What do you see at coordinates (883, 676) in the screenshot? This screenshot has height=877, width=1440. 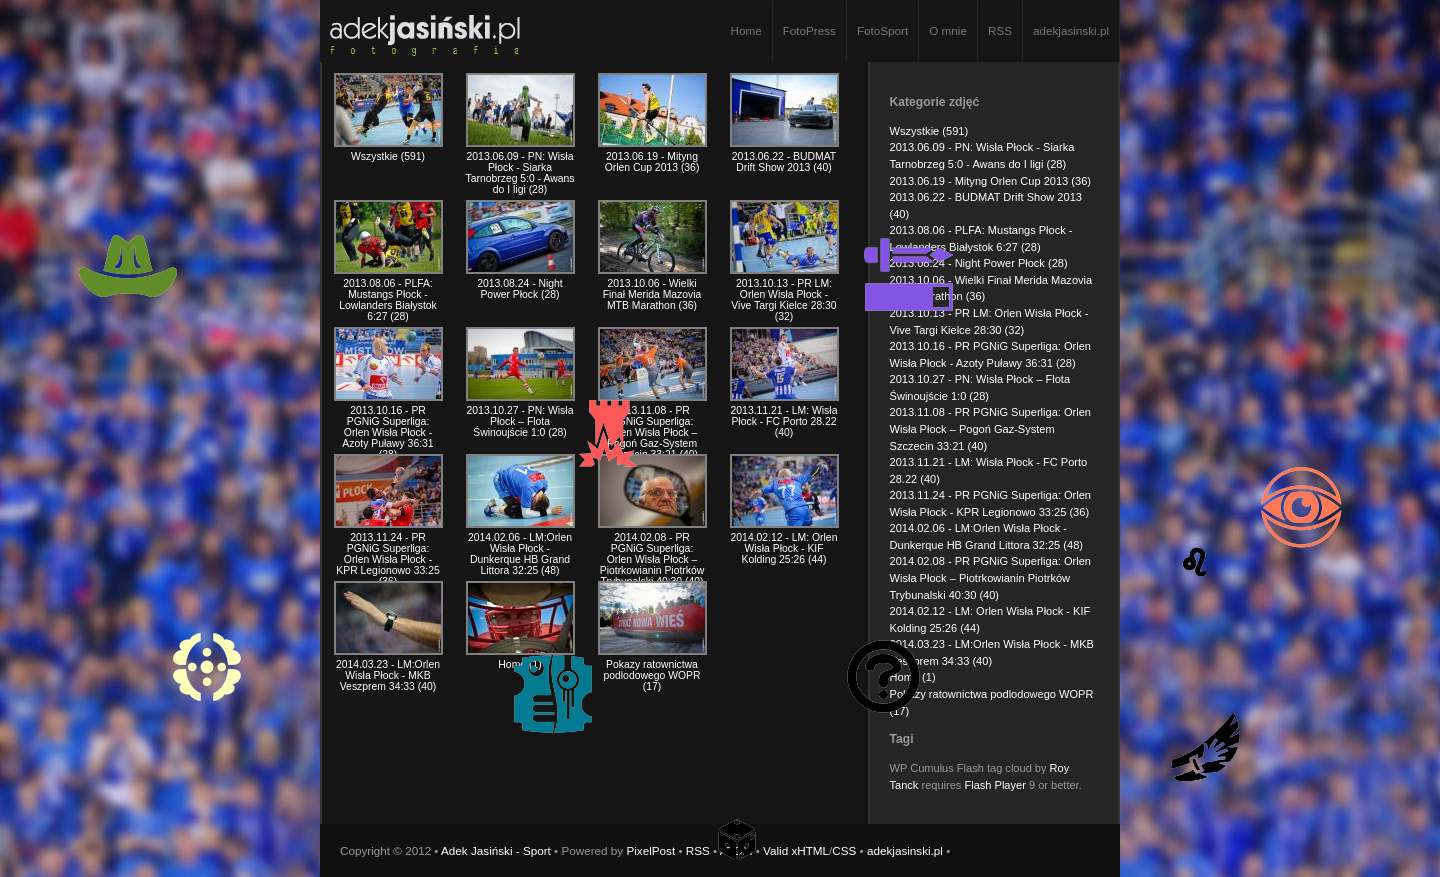 I see `access help or support documentation` at bounding box center [883, 676].